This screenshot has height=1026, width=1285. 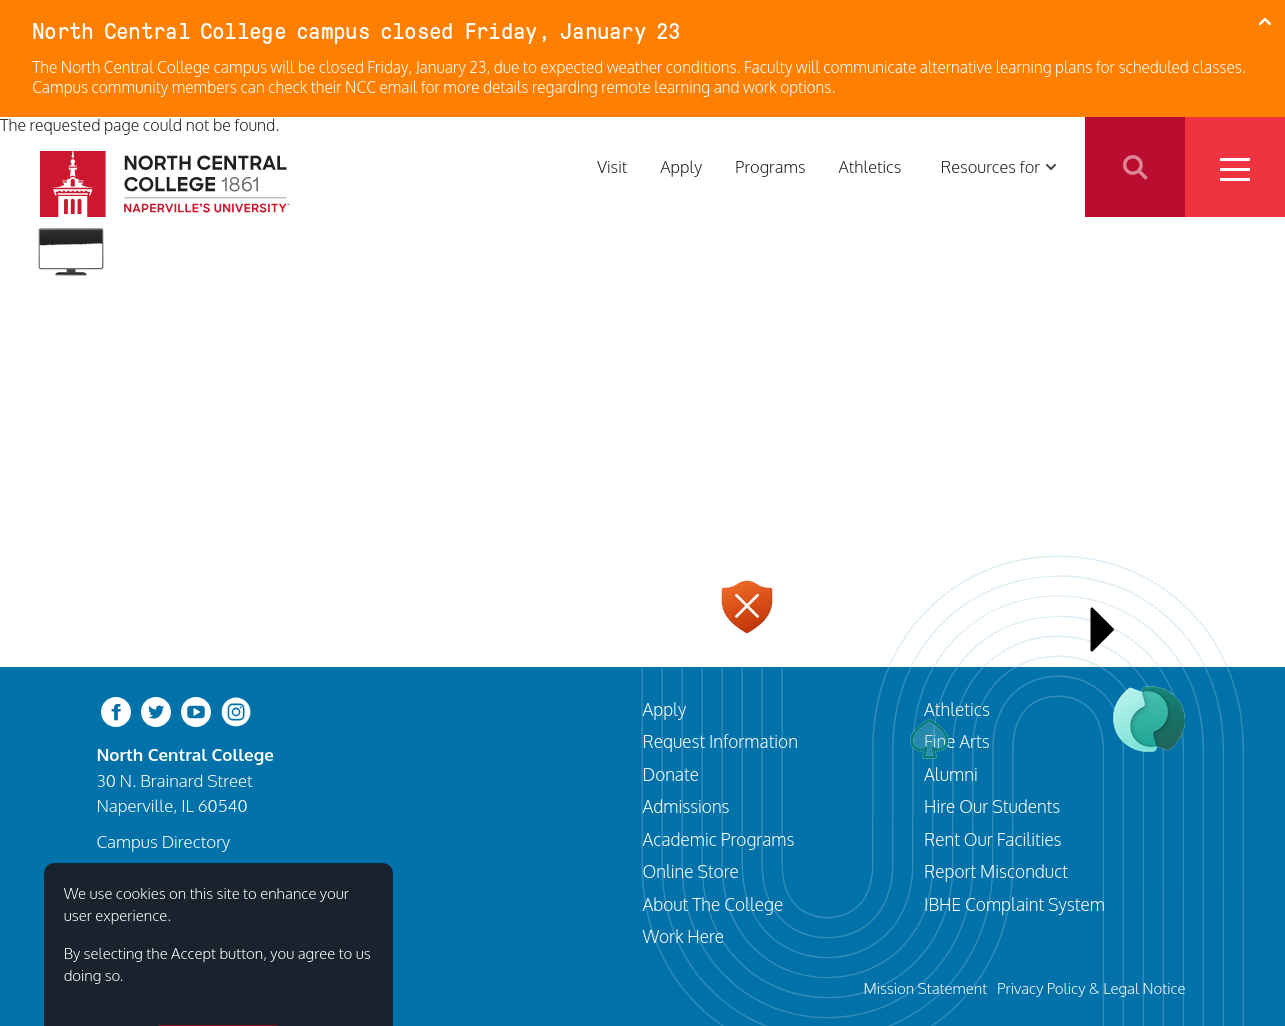 What do you see at coordinates (747, 607) in the screenshot?
I see `indicates a security error or protection failure` at bounding box center [747, 607].